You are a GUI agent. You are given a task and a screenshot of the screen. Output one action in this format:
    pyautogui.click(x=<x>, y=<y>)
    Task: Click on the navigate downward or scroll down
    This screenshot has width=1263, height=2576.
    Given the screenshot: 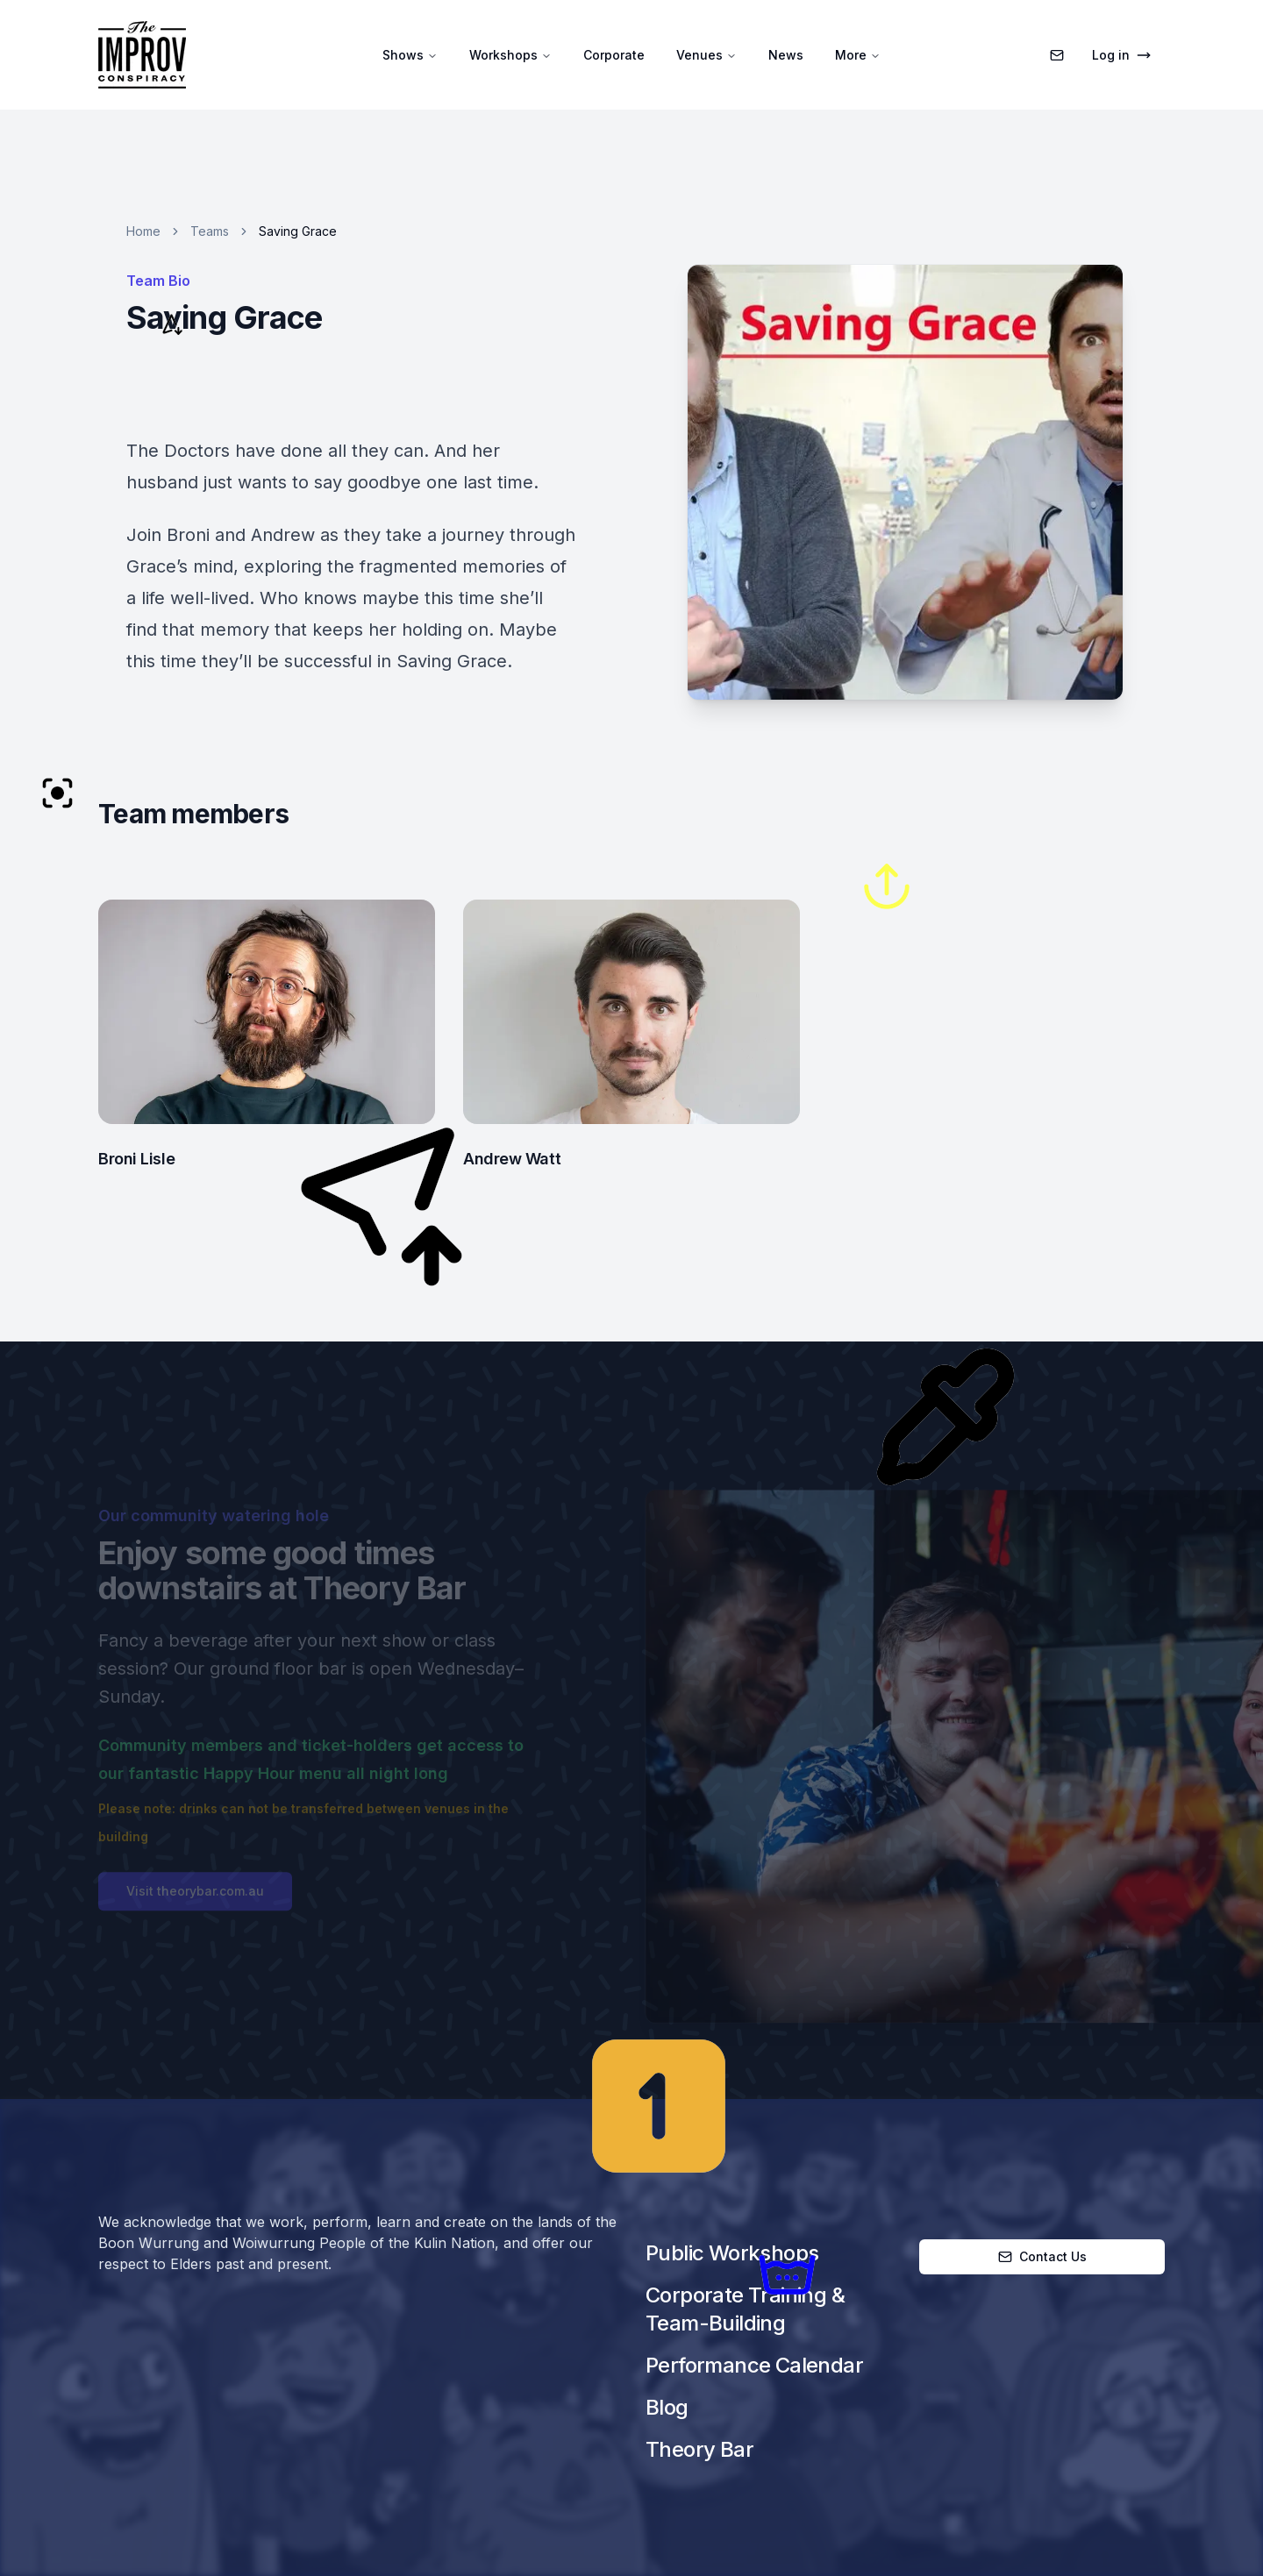 What is the action you would take?
    pyautogui.click(x=171, y=324)
    